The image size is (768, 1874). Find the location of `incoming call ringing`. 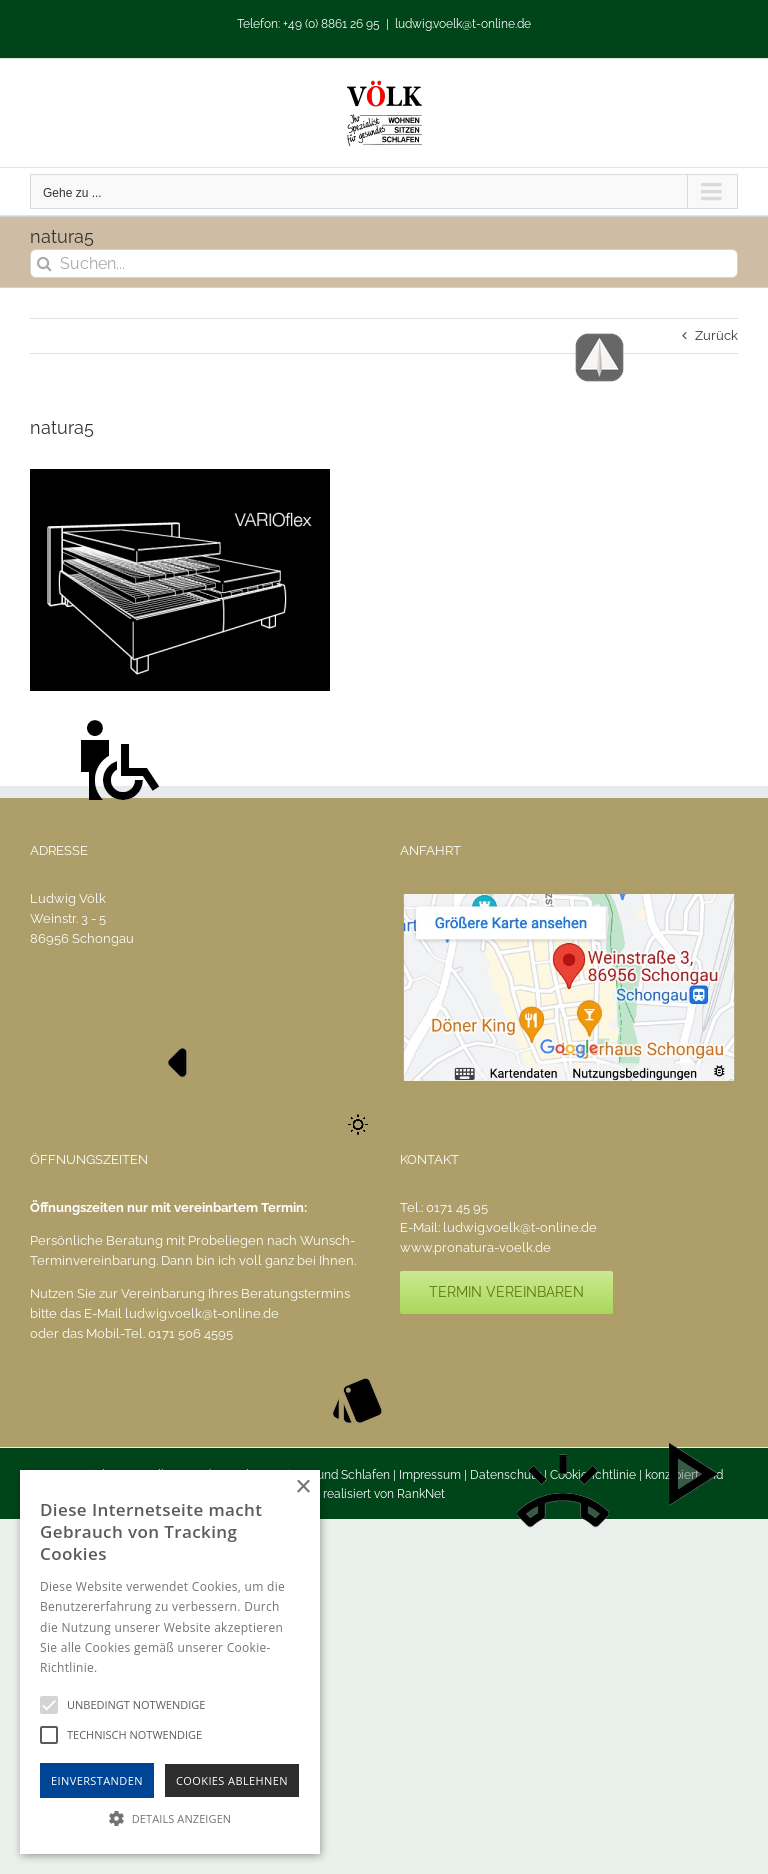

incoming call ringing is located at coordinates (563, 1493).